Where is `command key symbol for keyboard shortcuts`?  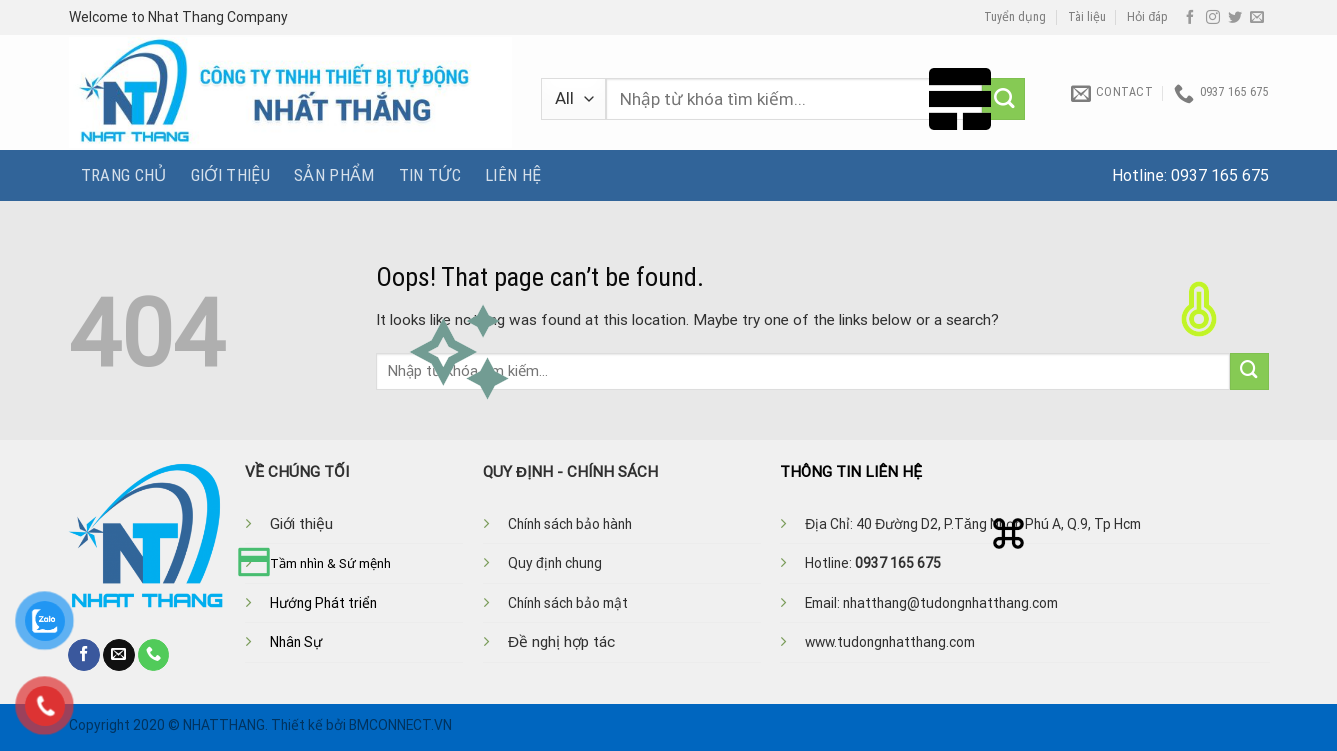 command key symbol for keyboard shortcuts is located at coordinates (1008, 533).